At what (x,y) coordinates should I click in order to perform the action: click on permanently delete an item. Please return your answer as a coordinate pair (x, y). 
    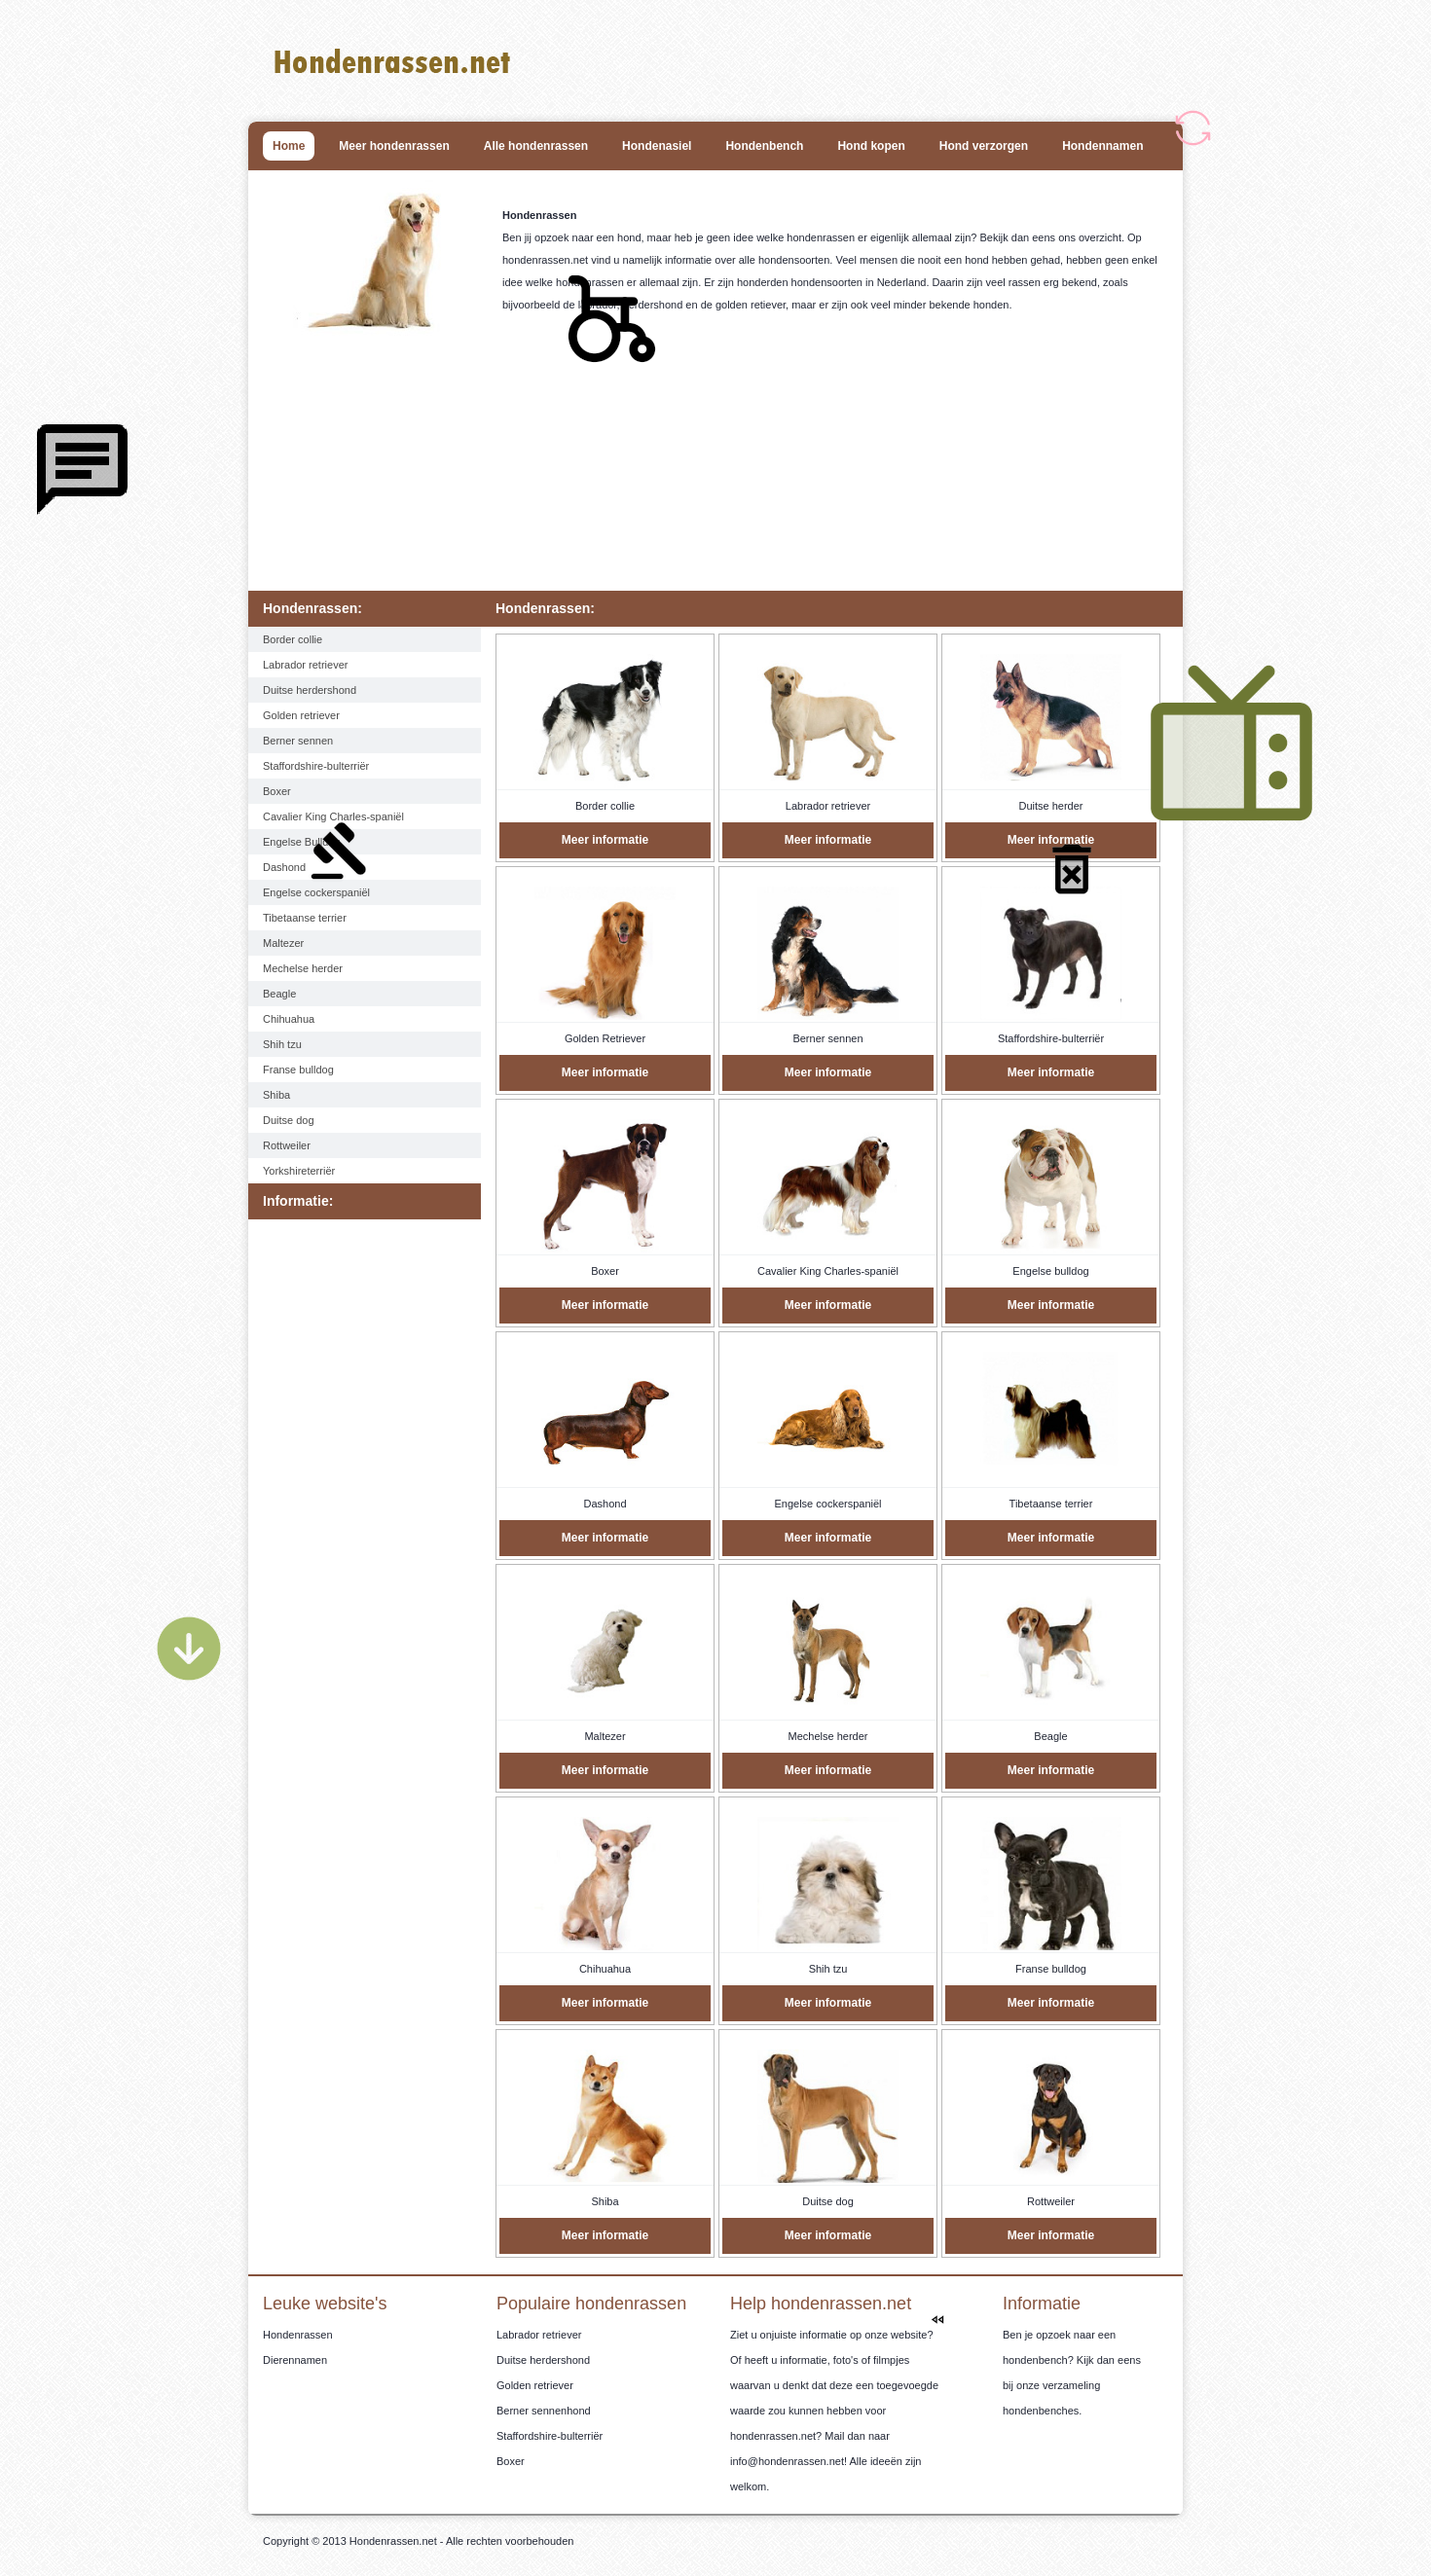
    Looking at the image, I should click on (1072, 869).